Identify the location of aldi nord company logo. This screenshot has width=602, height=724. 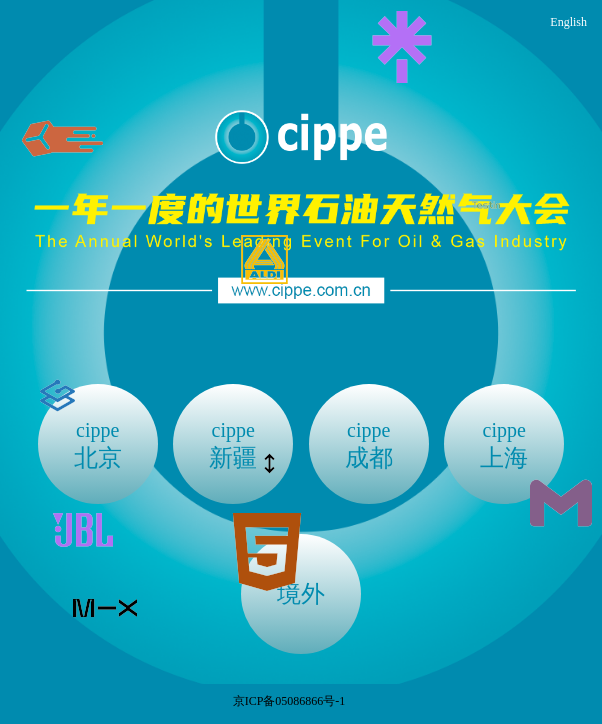
(264, 259).